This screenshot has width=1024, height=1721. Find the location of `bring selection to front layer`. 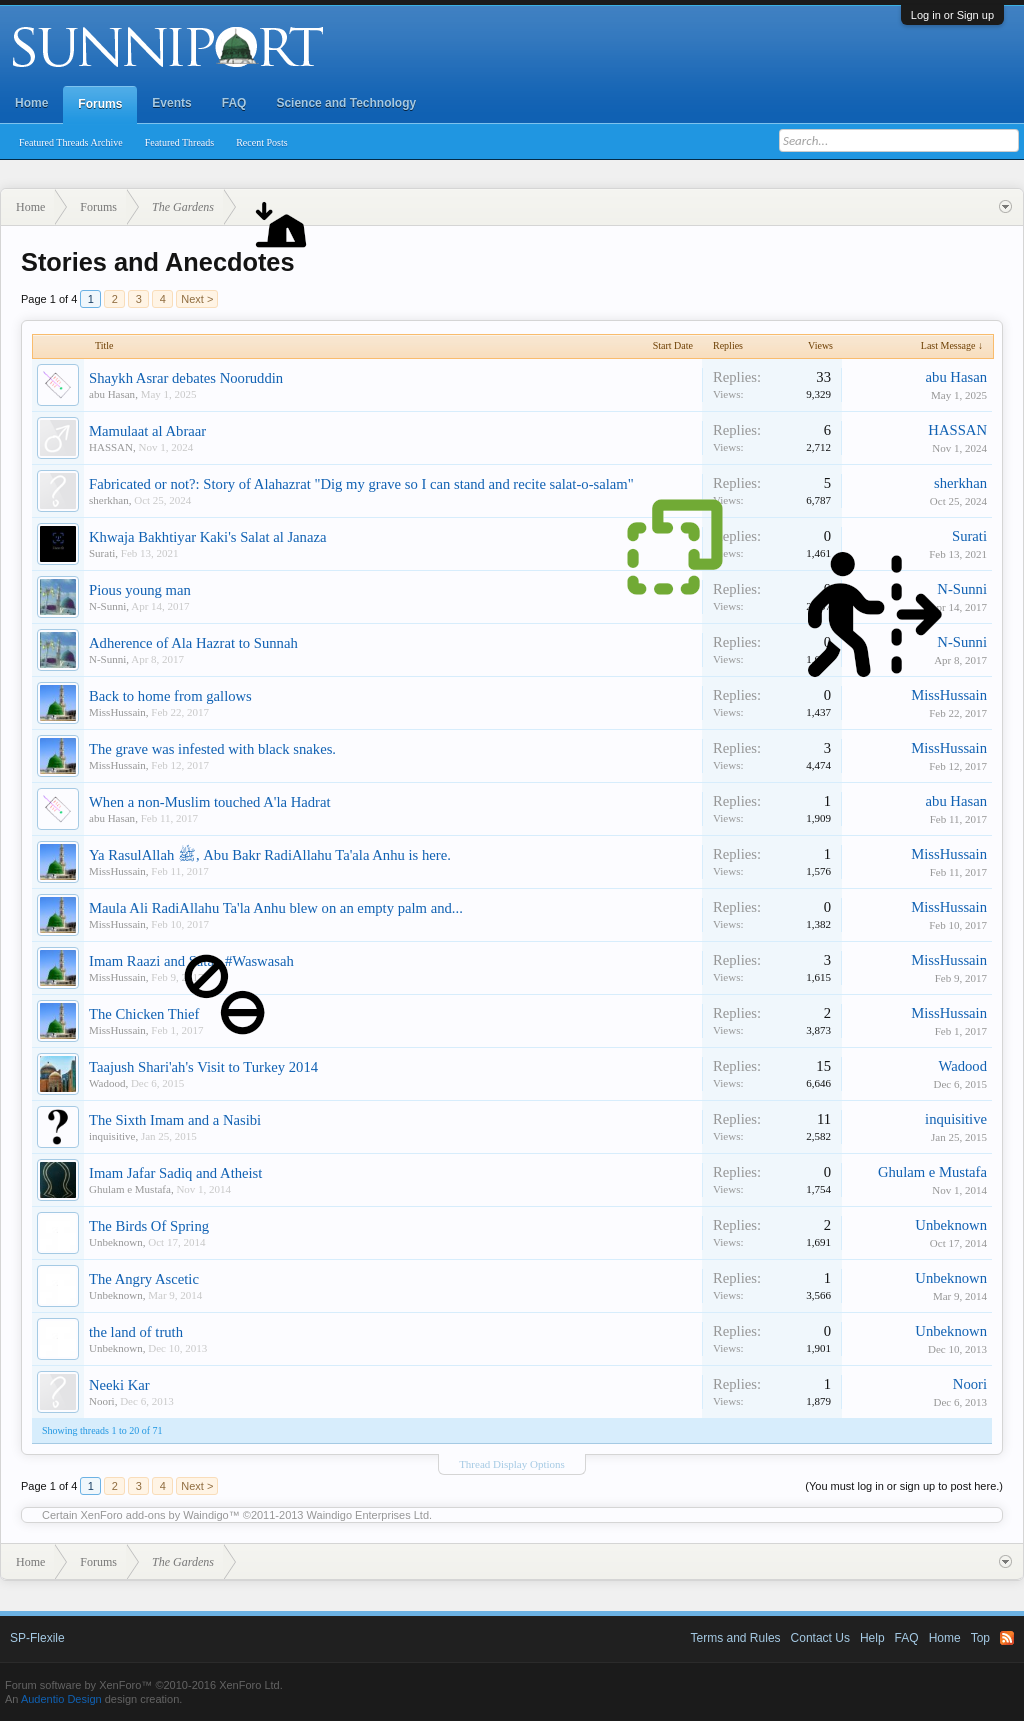

bring selection to front layer is located at coordinates (675, 547).